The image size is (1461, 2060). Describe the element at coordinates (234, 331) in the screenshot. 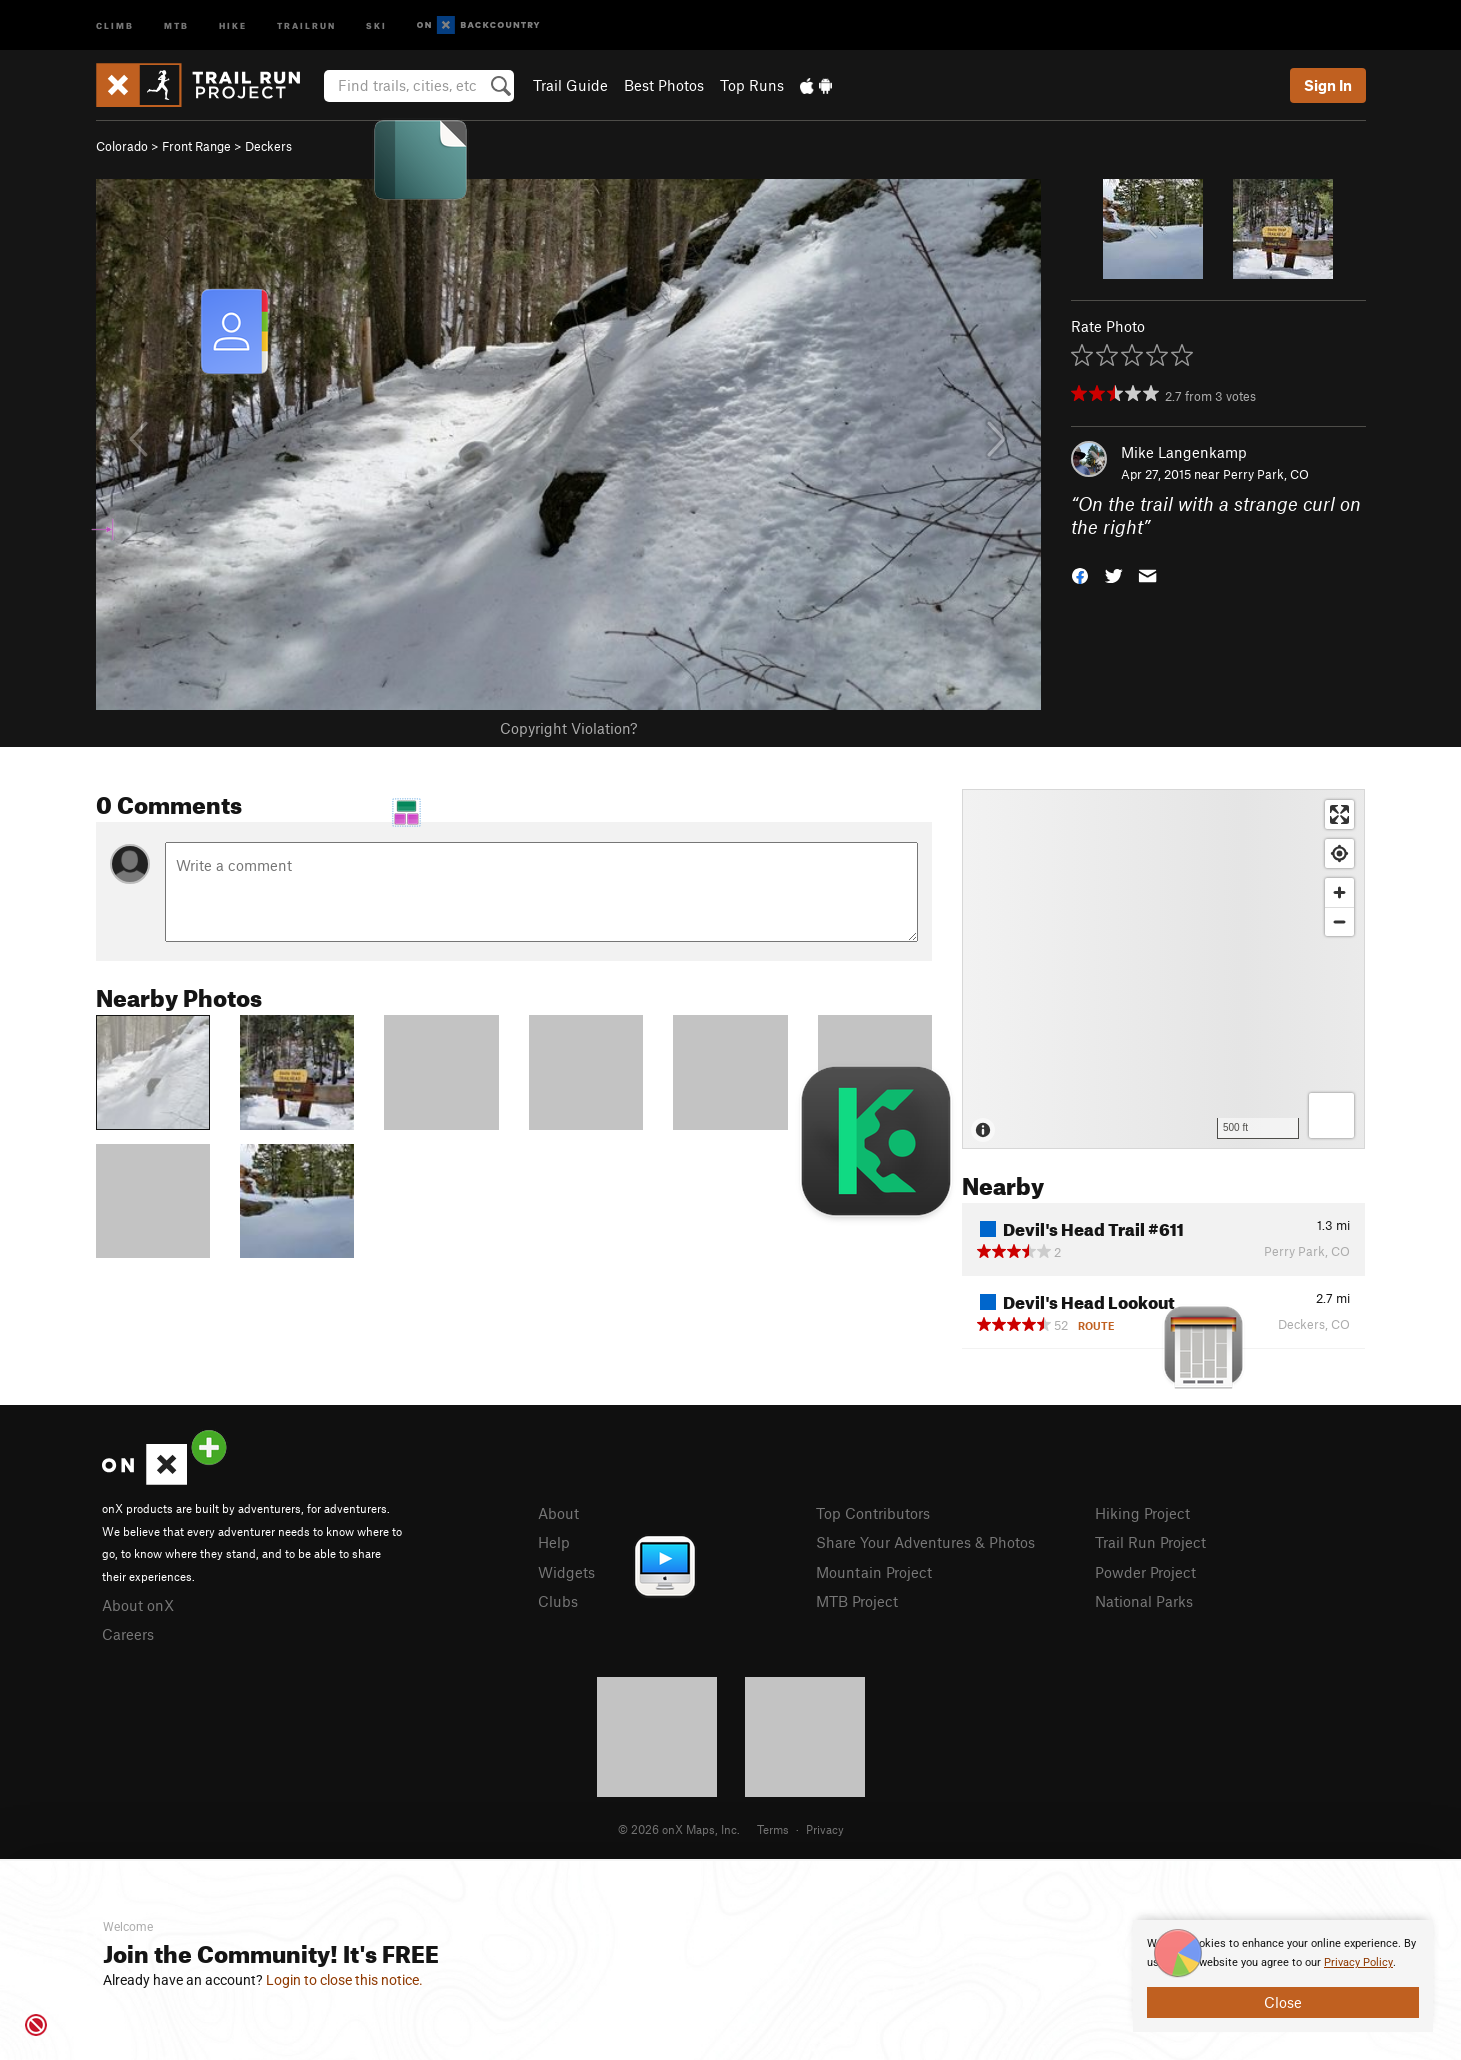

I see `open contacts or address book app` at that location.